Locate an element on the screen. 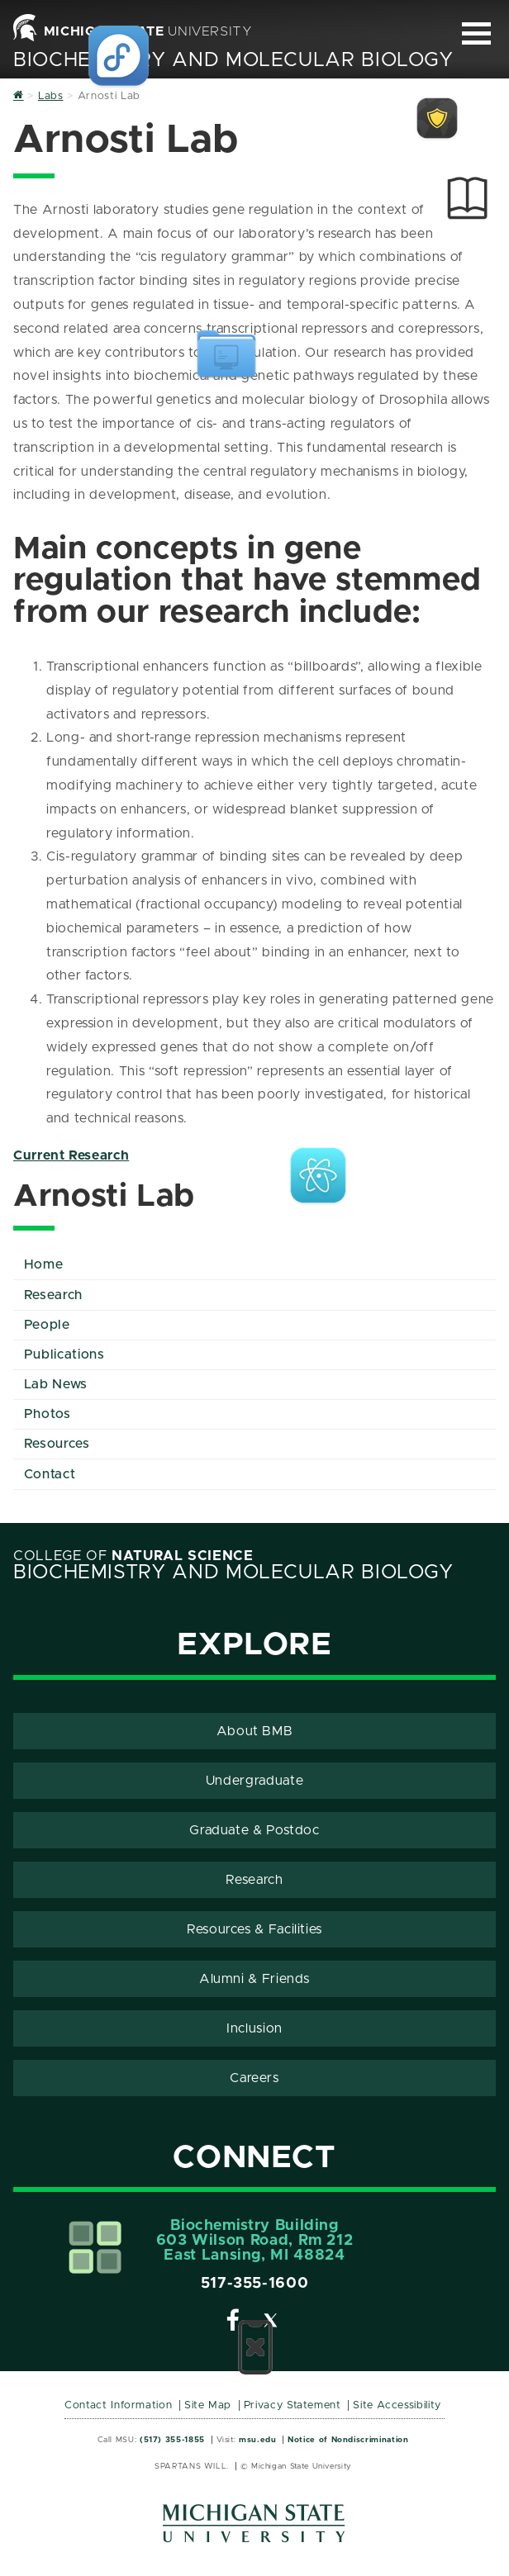 The height and width of the screenshot is (2576, 509). open the fedora linux application is located at coordinates (118, 55).